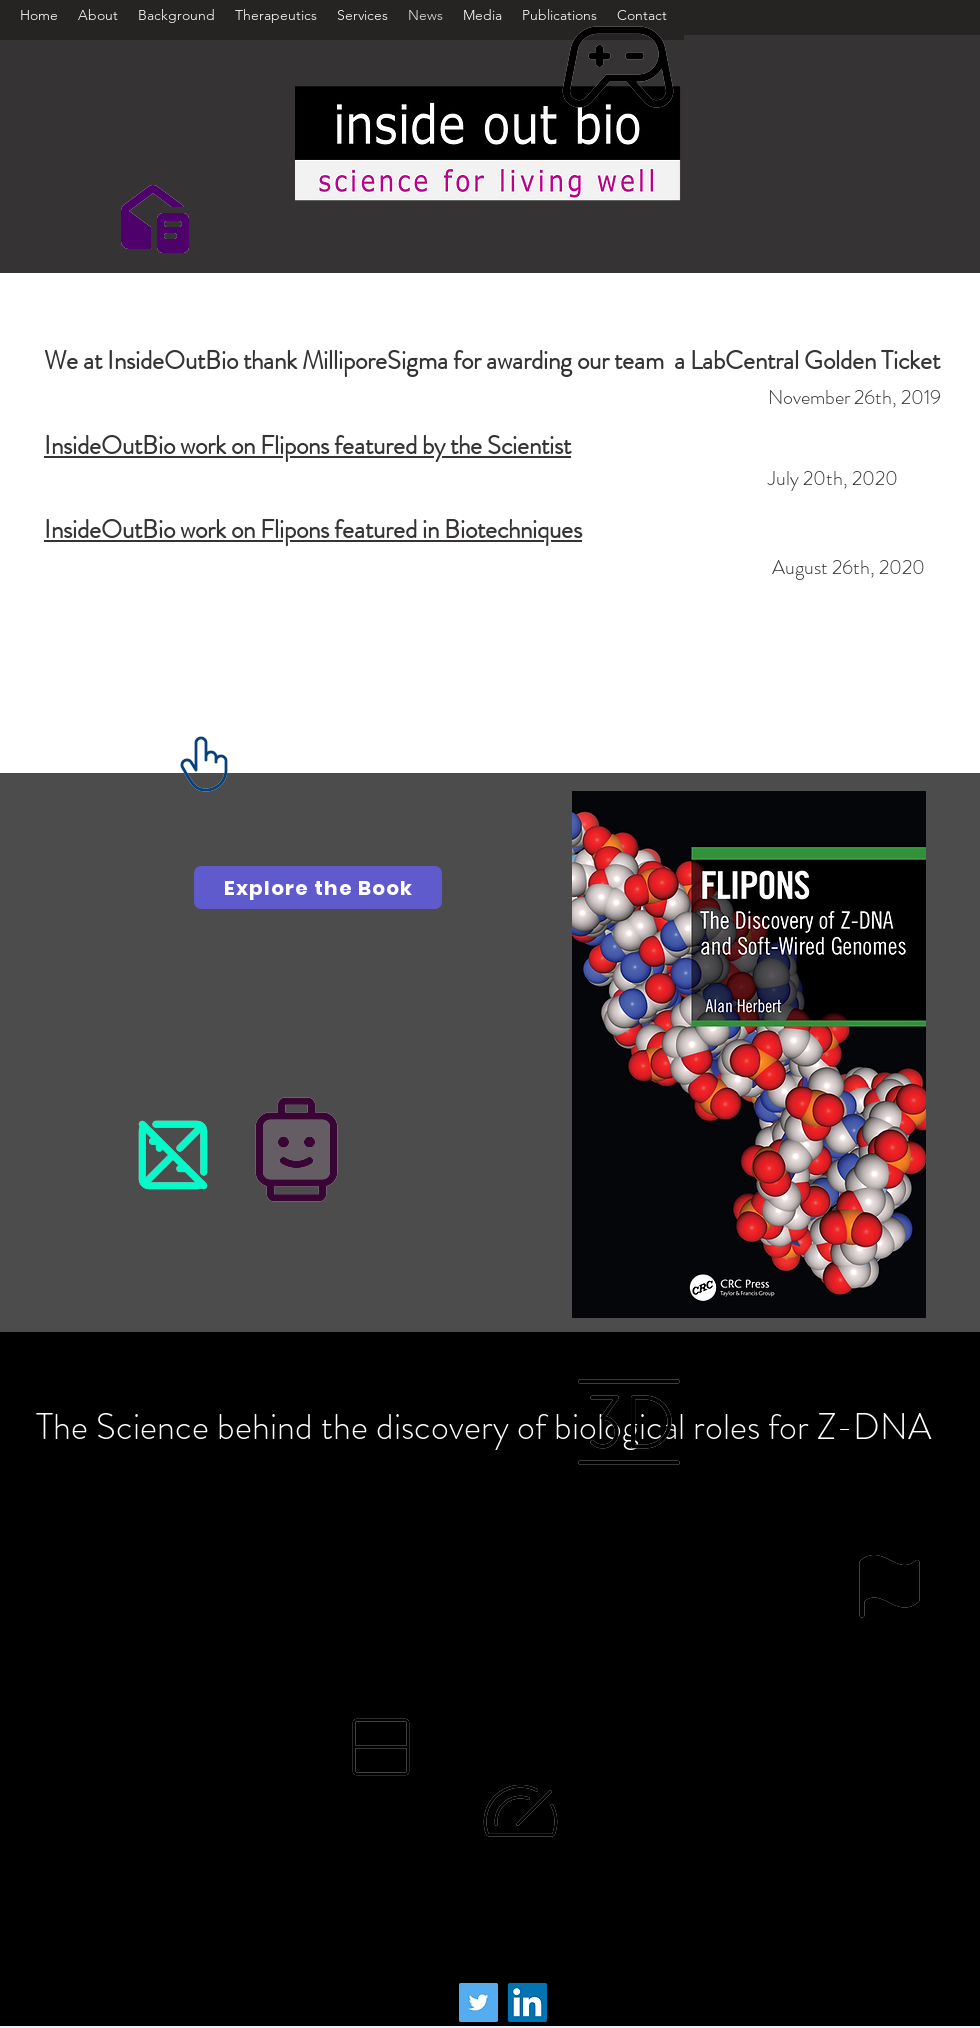  What do you see at coordinates (173, 1155) in the screenshot?
I see `disable exposure adjustment` at bounding box center [173, 1155].